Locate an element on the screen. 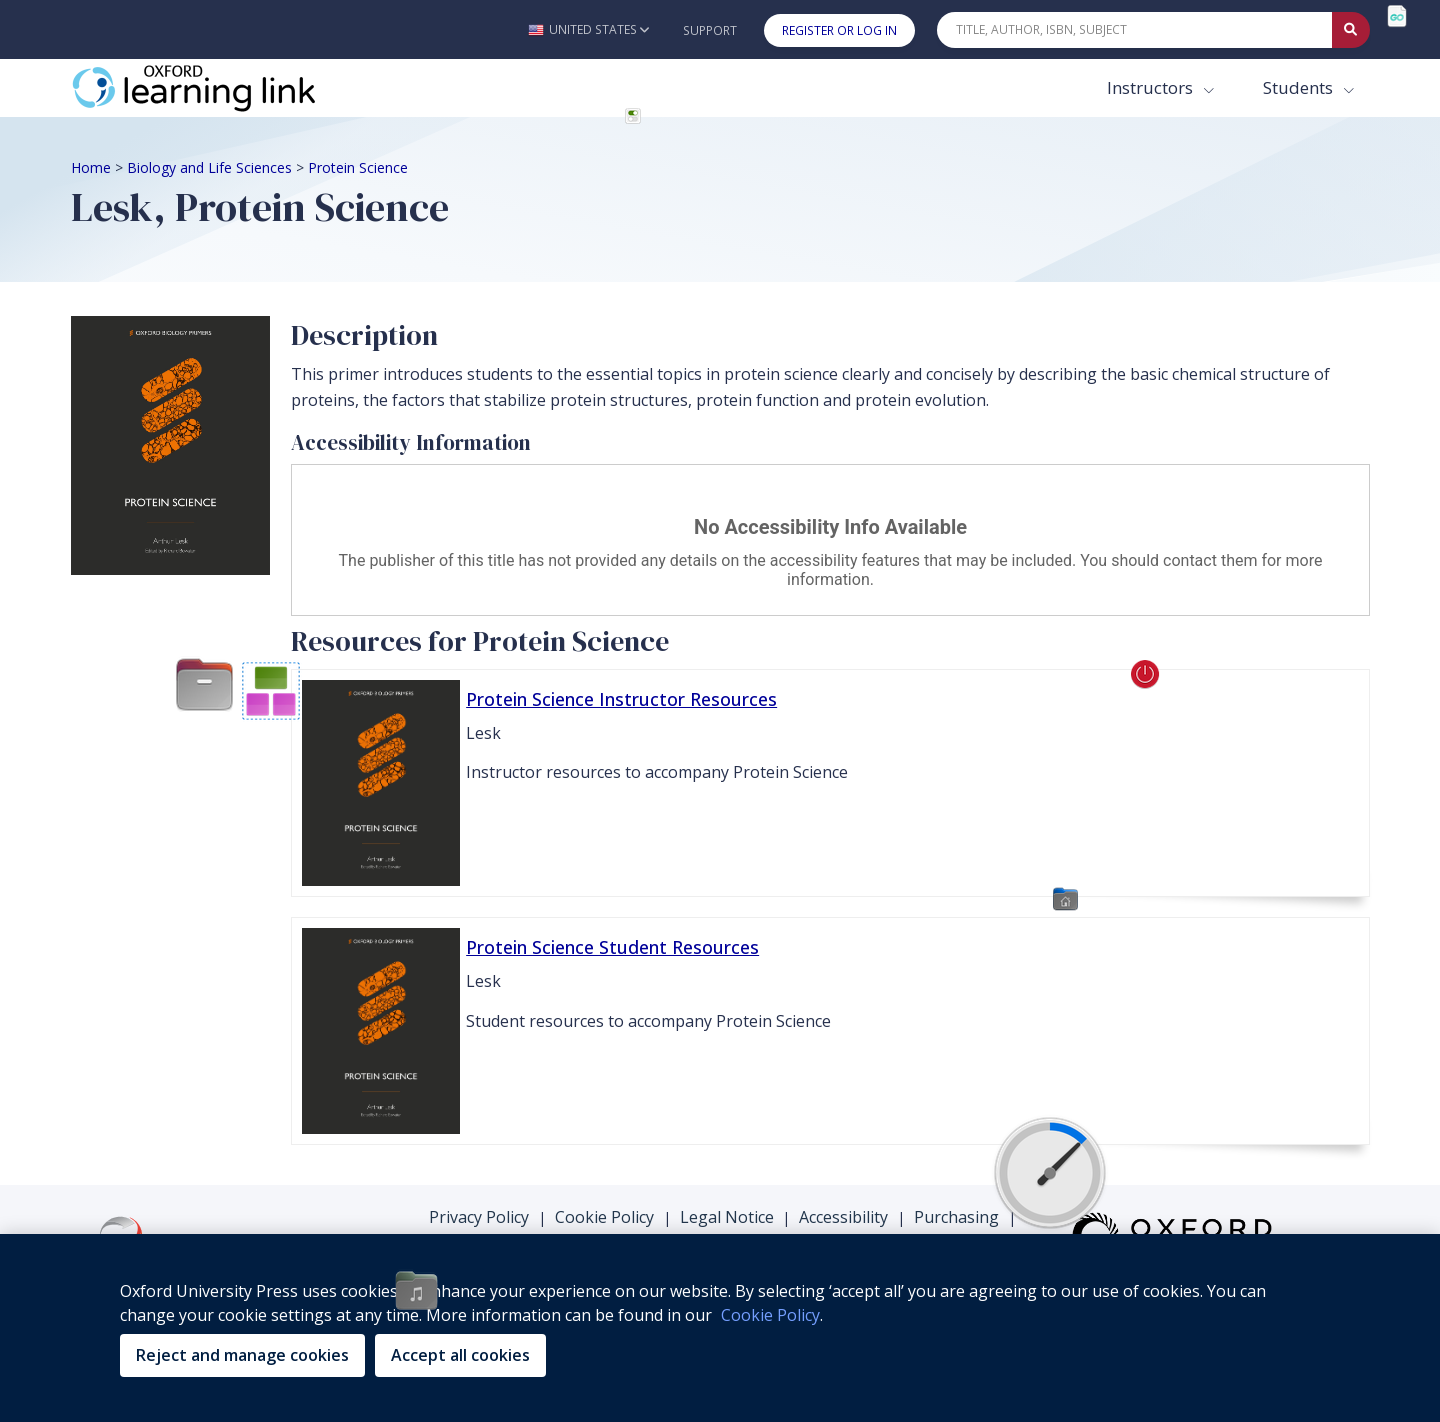 Image resolution: width=1440 pixels, height=1422 pixels. select all items in the current view is located at coordinates (271, 691).